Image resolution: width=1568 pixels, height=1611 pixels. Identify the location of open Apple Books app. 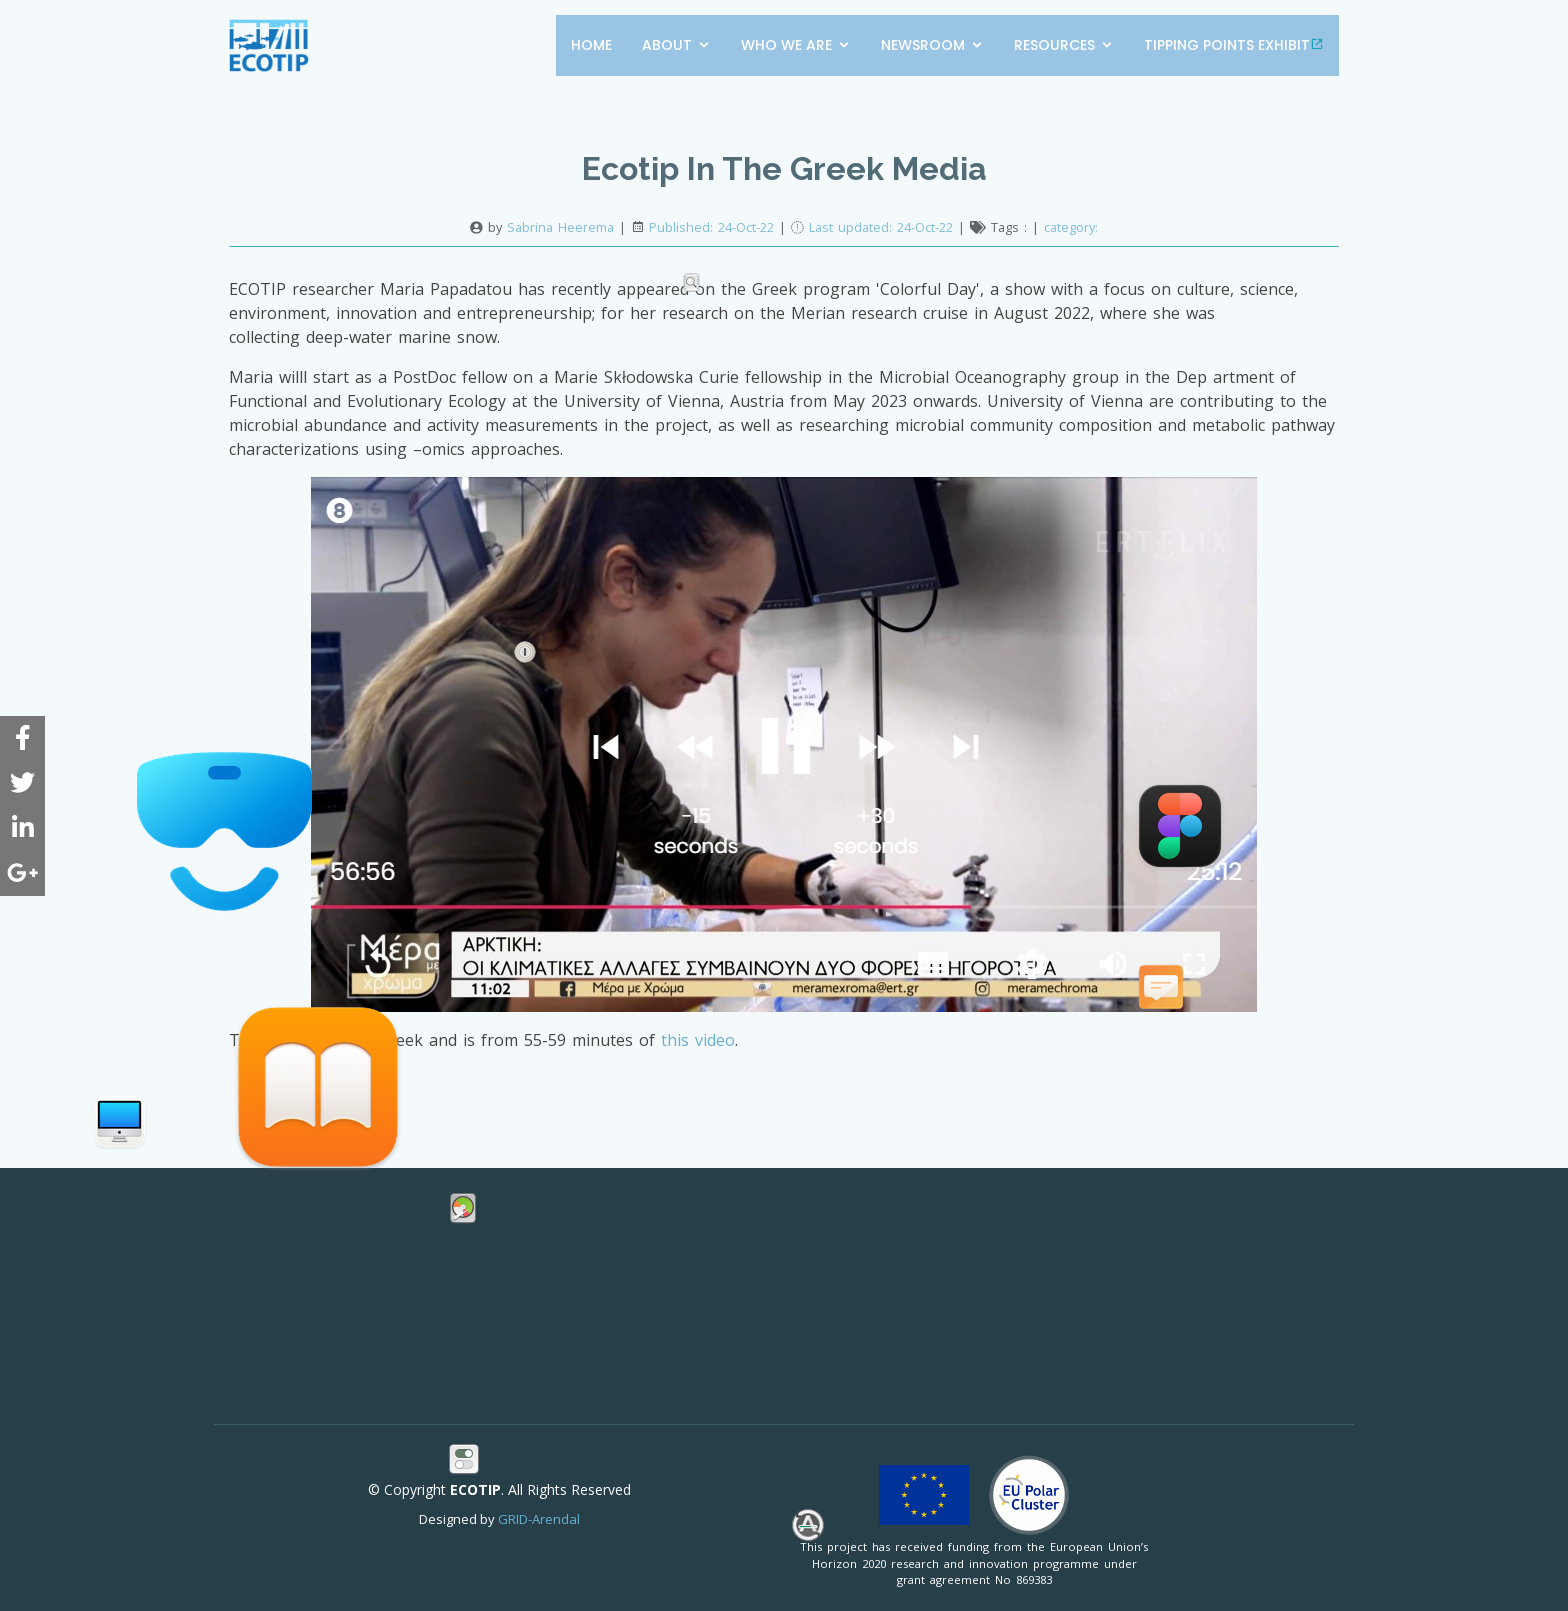
(318, 1087).